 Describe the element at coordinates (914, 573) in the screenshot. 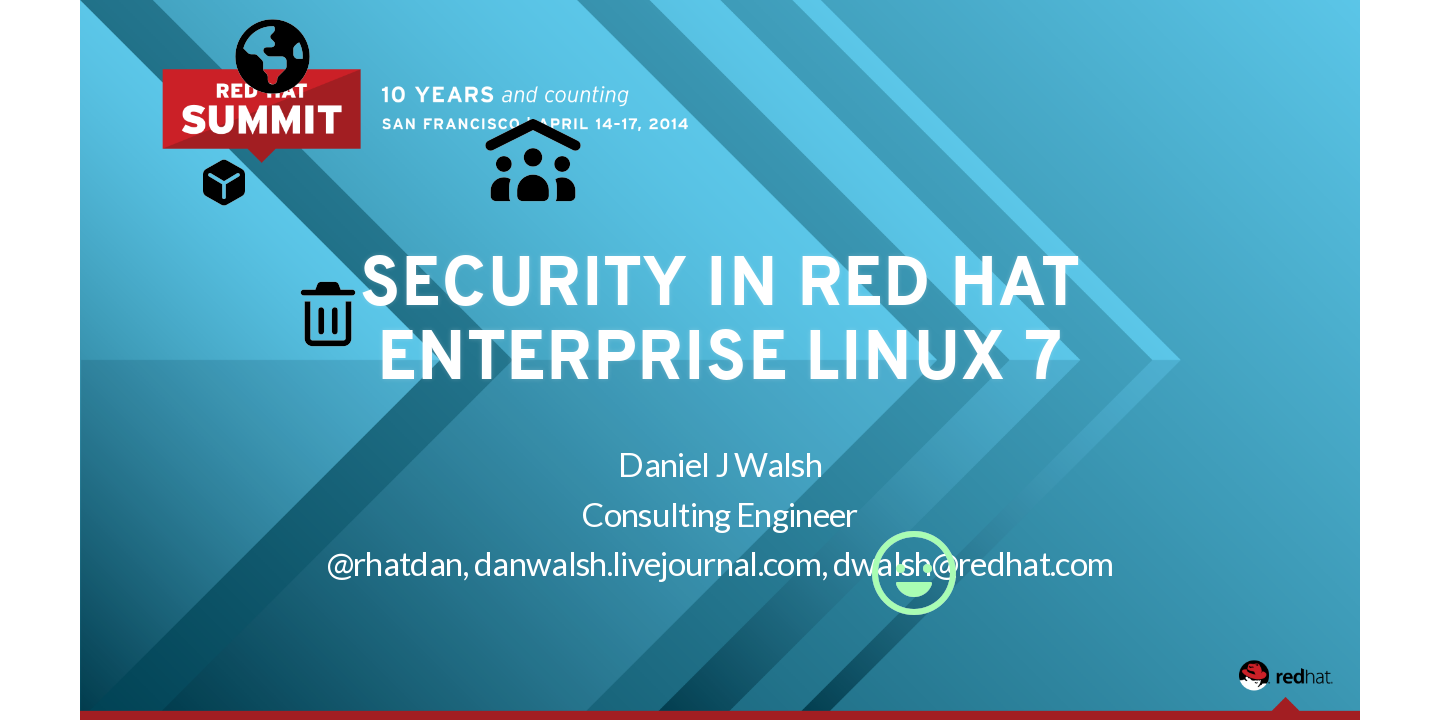

I see `rate your experience positively` at that location.